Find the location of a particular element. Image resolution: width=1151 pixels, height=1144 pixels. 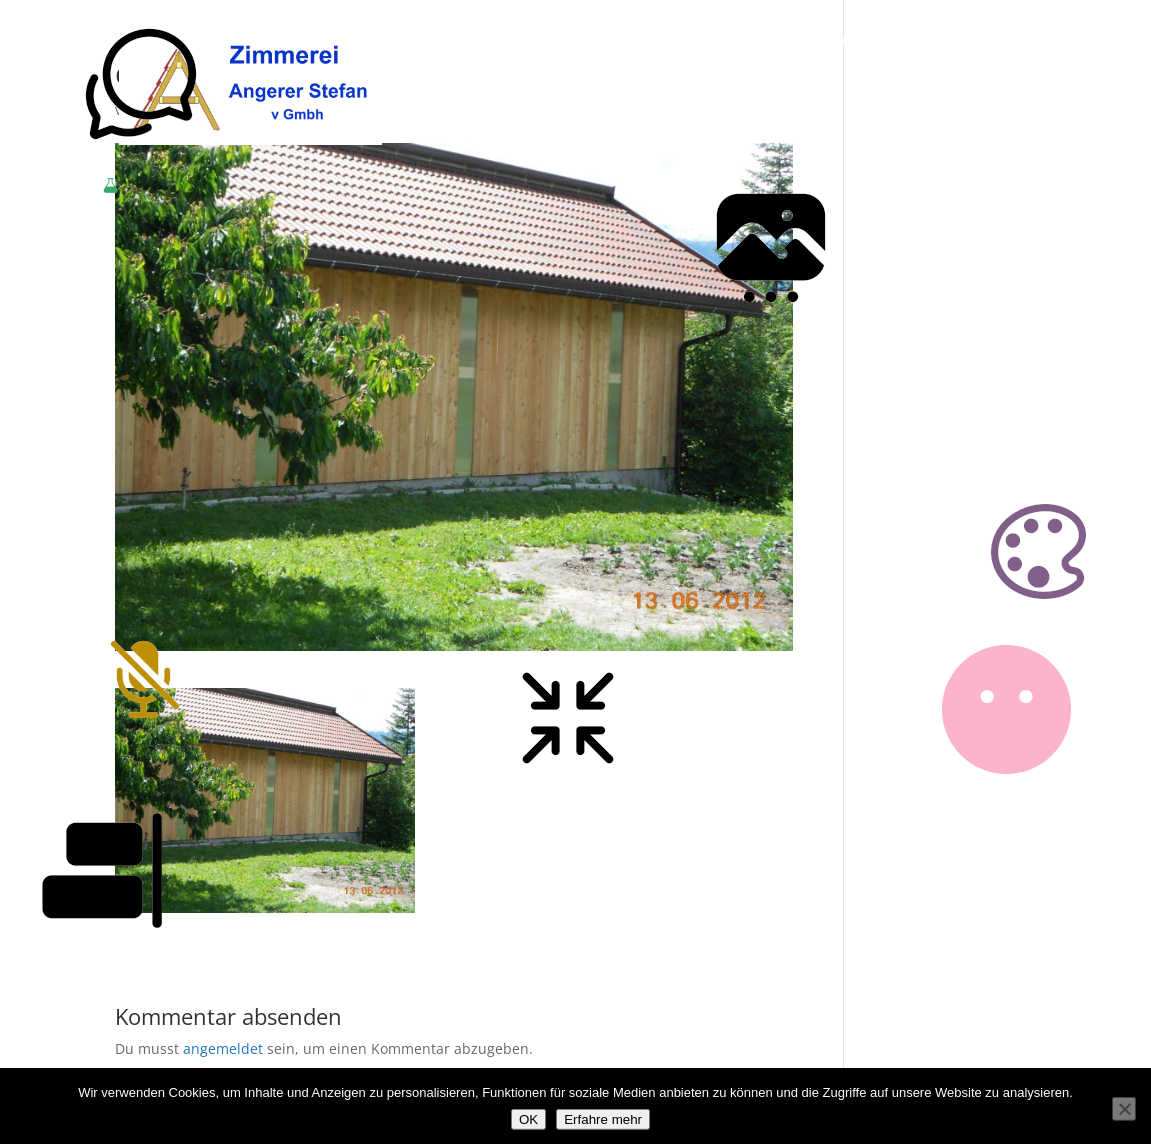

open messaging or chat is located at coordinates (141, 84).